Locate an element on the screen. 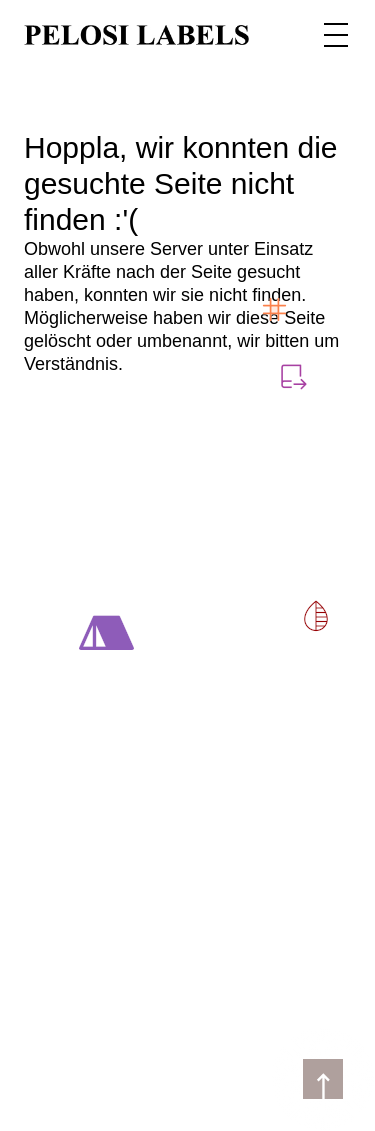 This screenshot has height=1131, width=375. add or view hashtags is located at coordinates (274, 309).